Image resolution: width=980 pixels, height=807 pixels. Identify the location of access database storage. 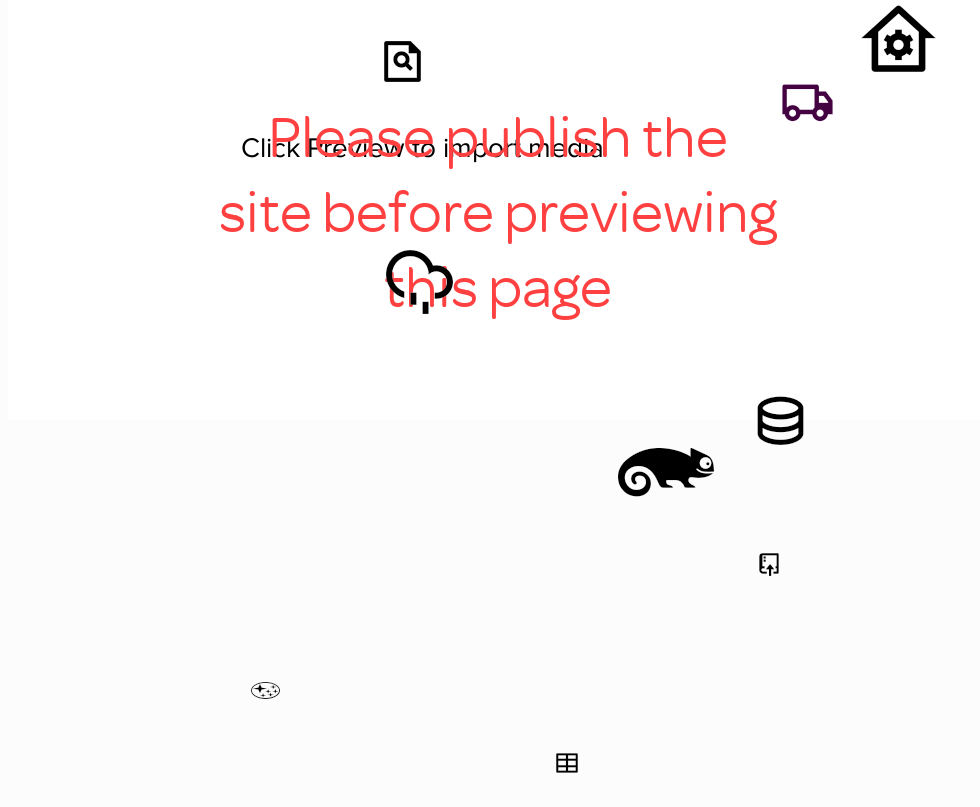
(780, 419).